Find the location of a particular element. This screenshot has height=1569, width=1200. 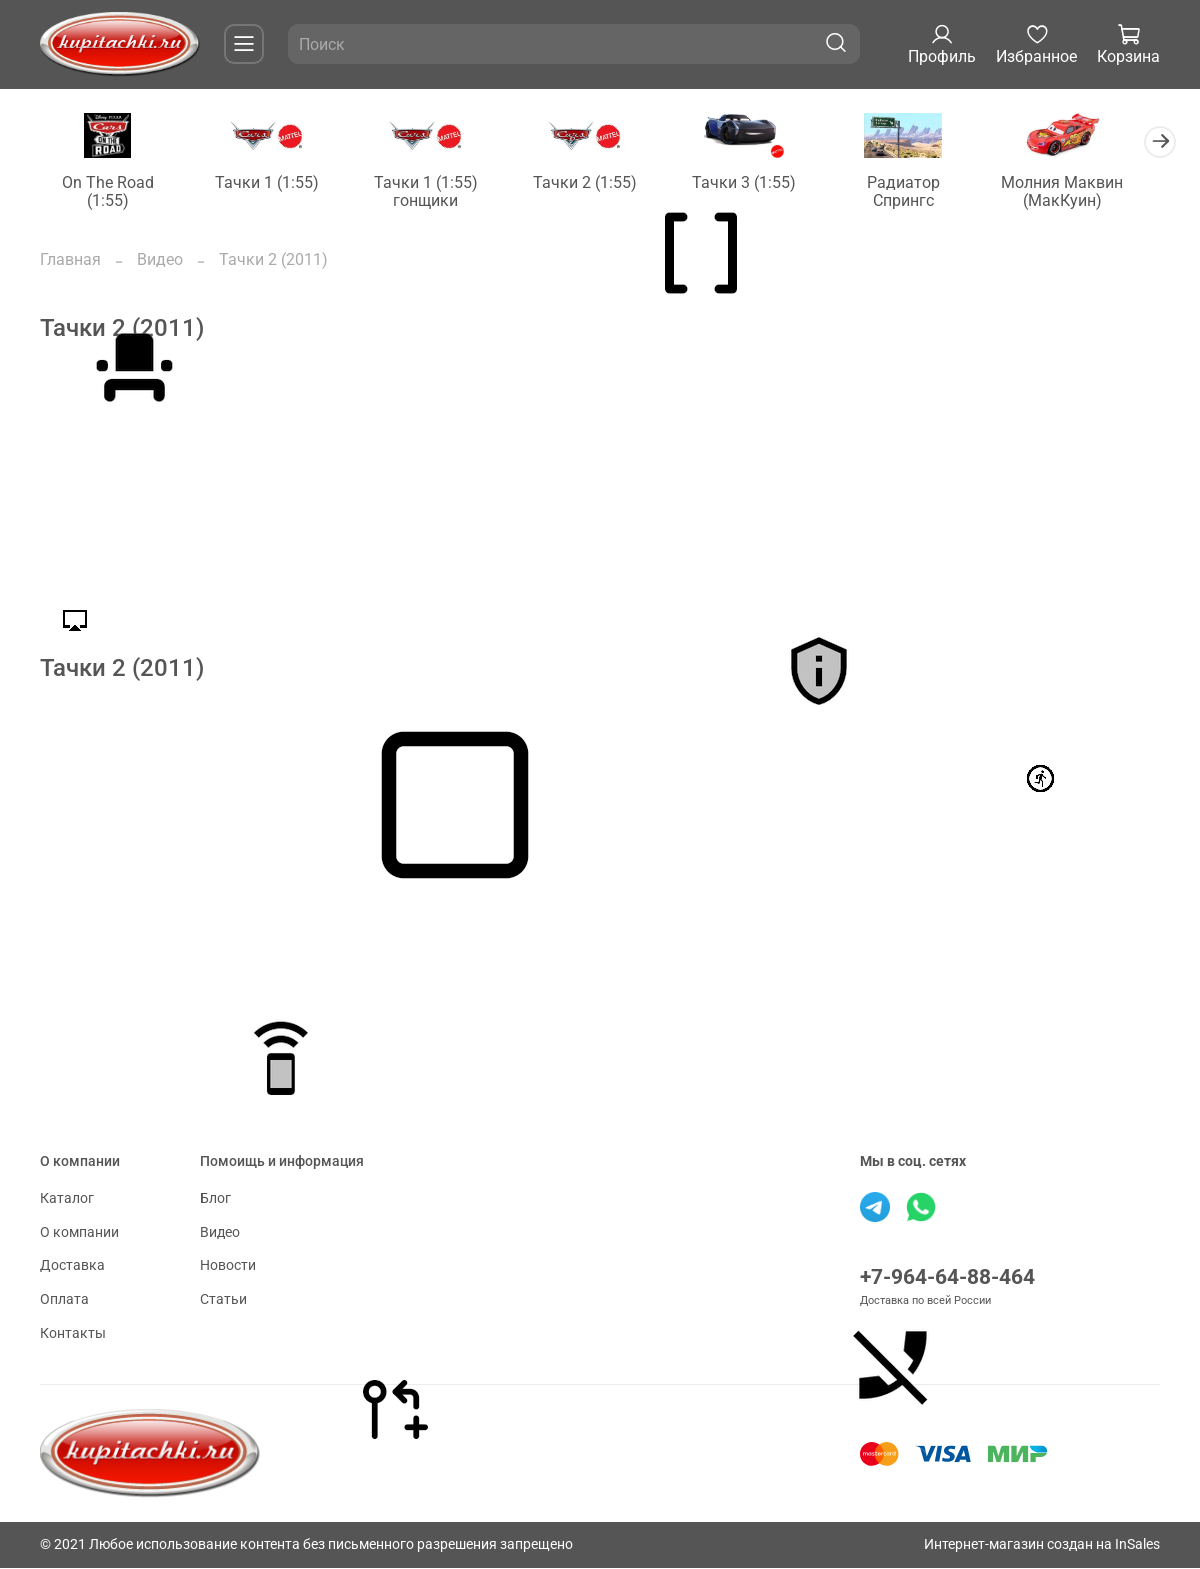

create a new pull request is located at coordinates (395, 1409).